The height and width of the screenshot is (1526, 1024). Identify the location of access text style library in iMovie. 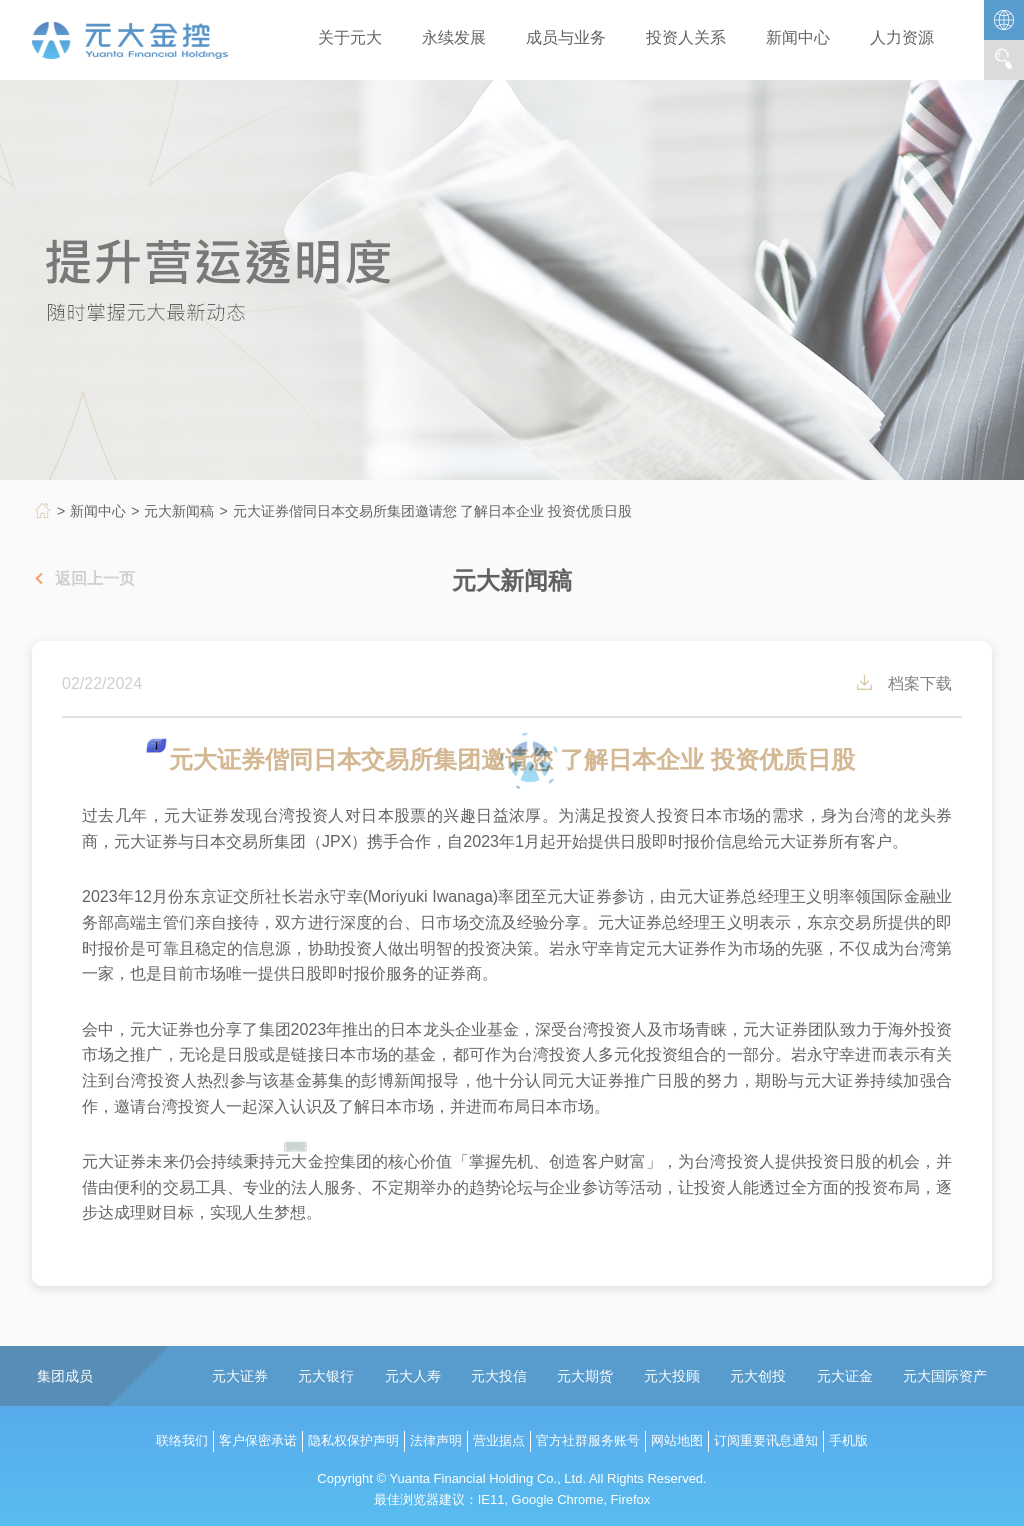
(156, 745).